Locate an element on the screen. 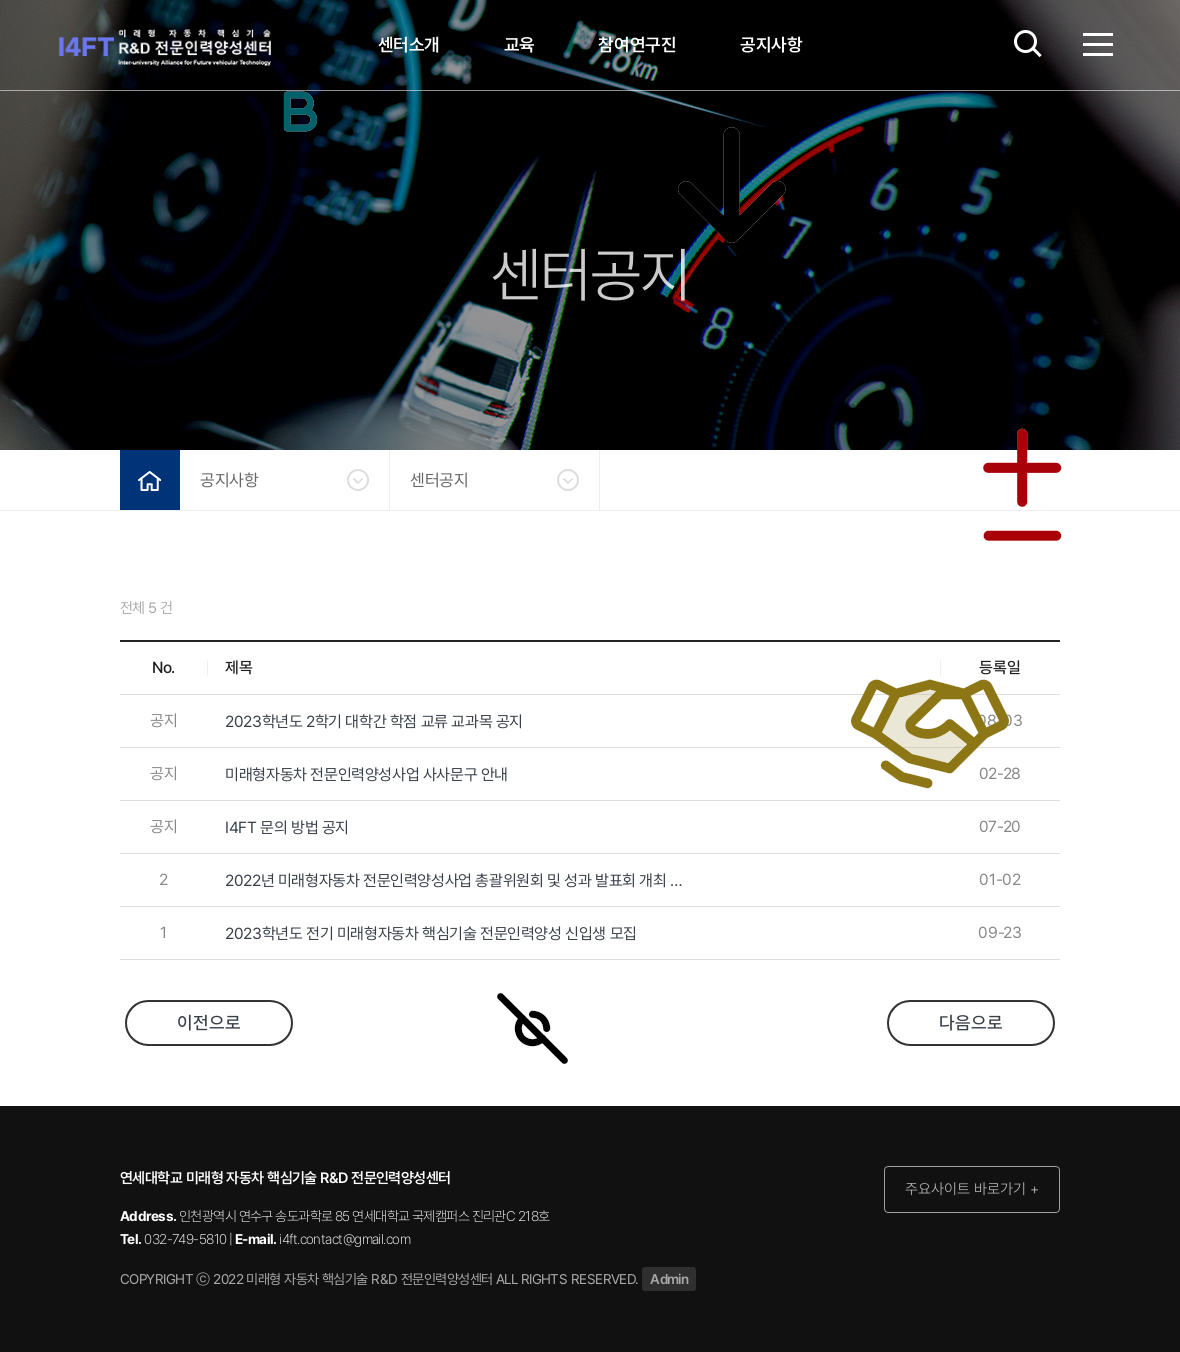  scroll down or view more content is located at coordinates (729, 181).